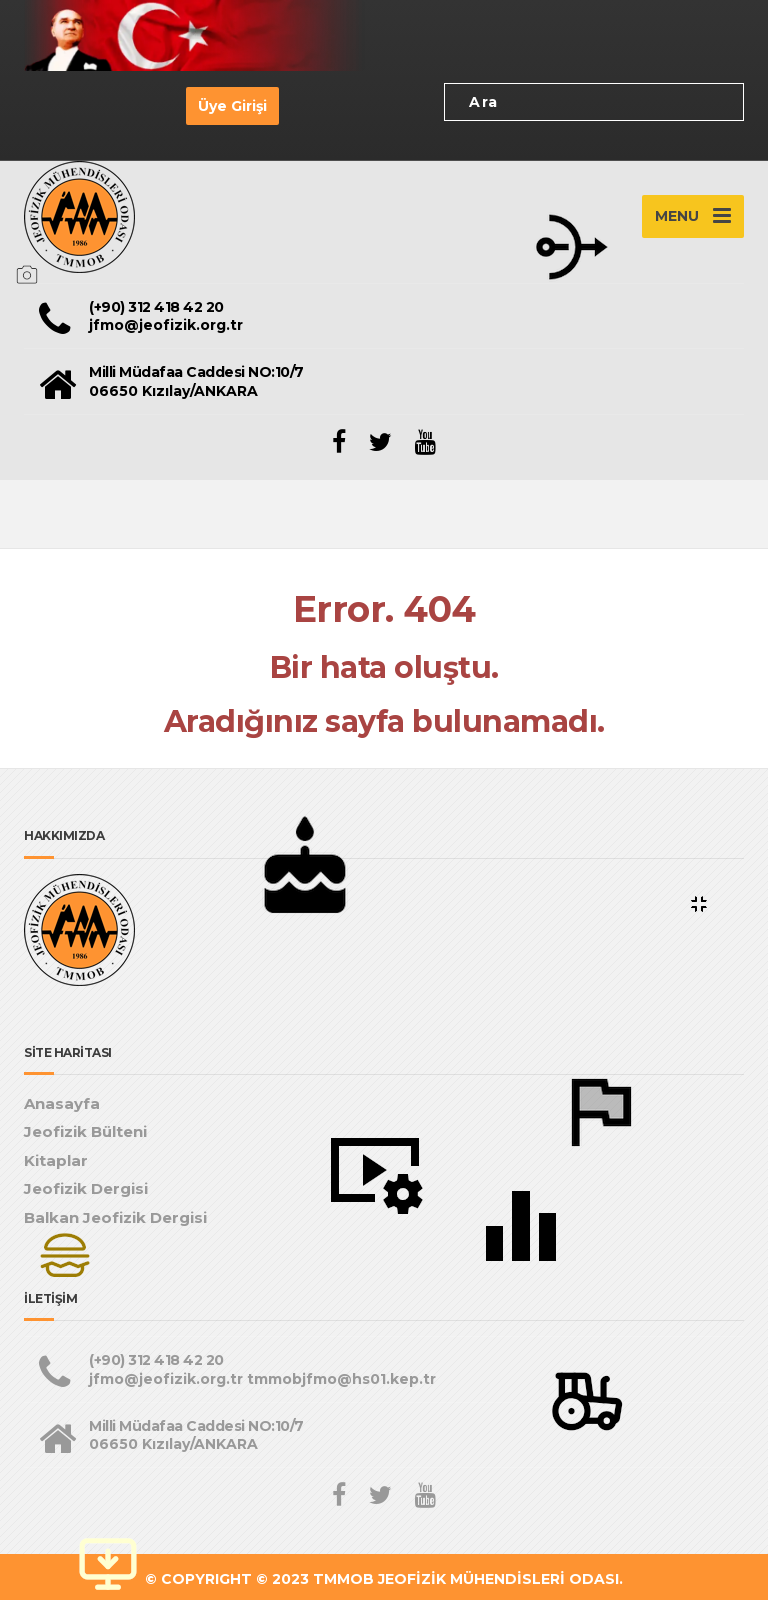 Image resolution: width=768 pixels, height=1600 pixels. Describe the element at coordinates (108, 1564) in the screenshot. I see `download to computer` at that location.